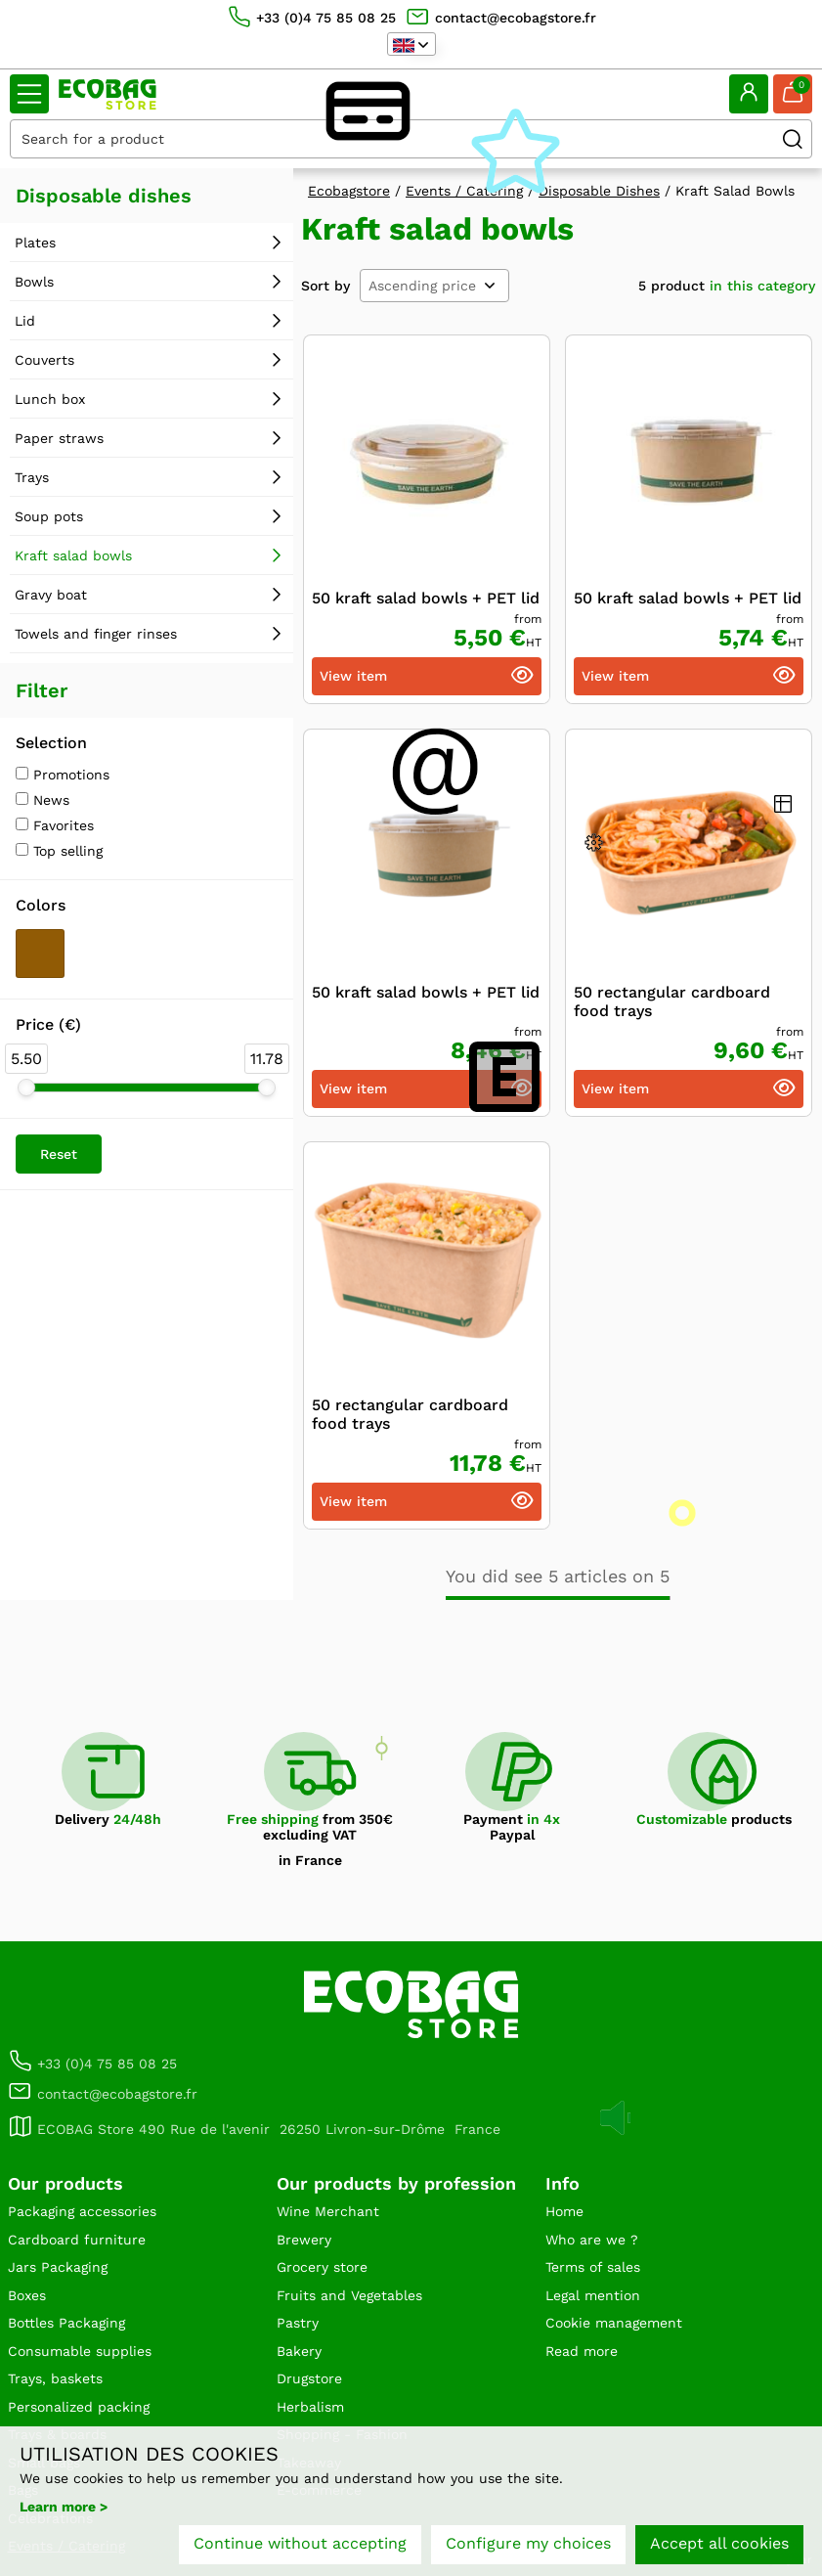  What do you see at coordinates (381, 1748) in the screenshot?
I see `view commit history` at bounding box center [381, 1748].